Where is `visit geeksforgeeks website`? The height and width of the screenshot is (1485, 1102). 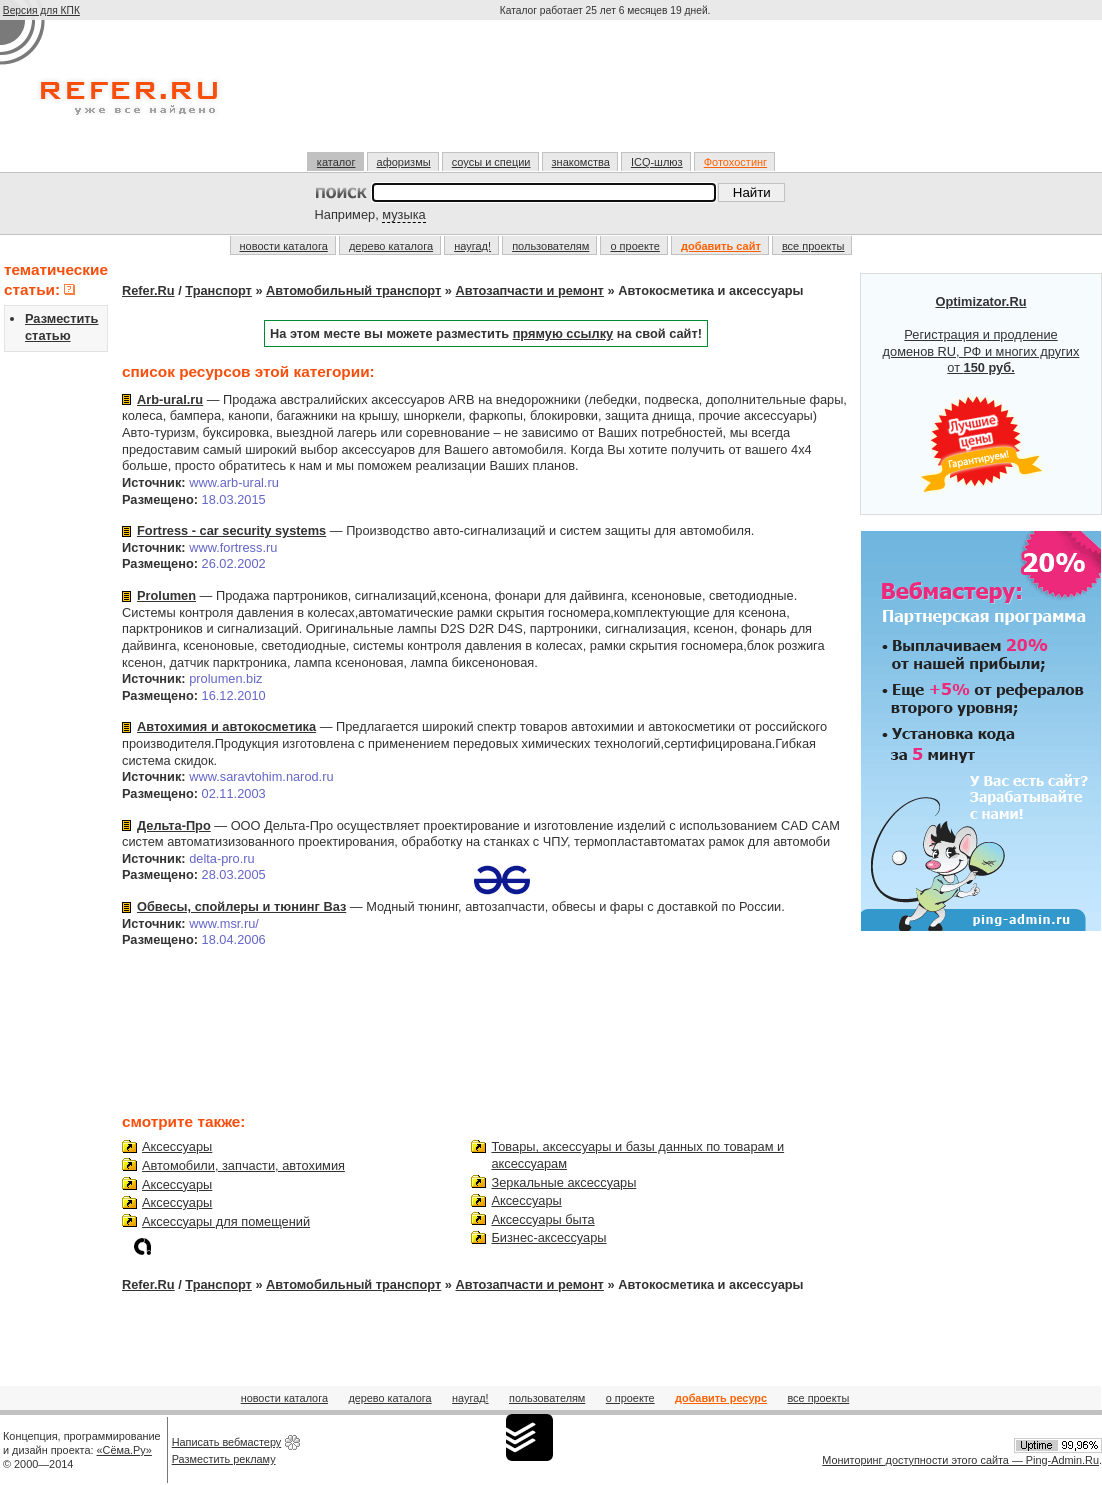
visit geeksforgeeks website is located at coordinates (502, 880).